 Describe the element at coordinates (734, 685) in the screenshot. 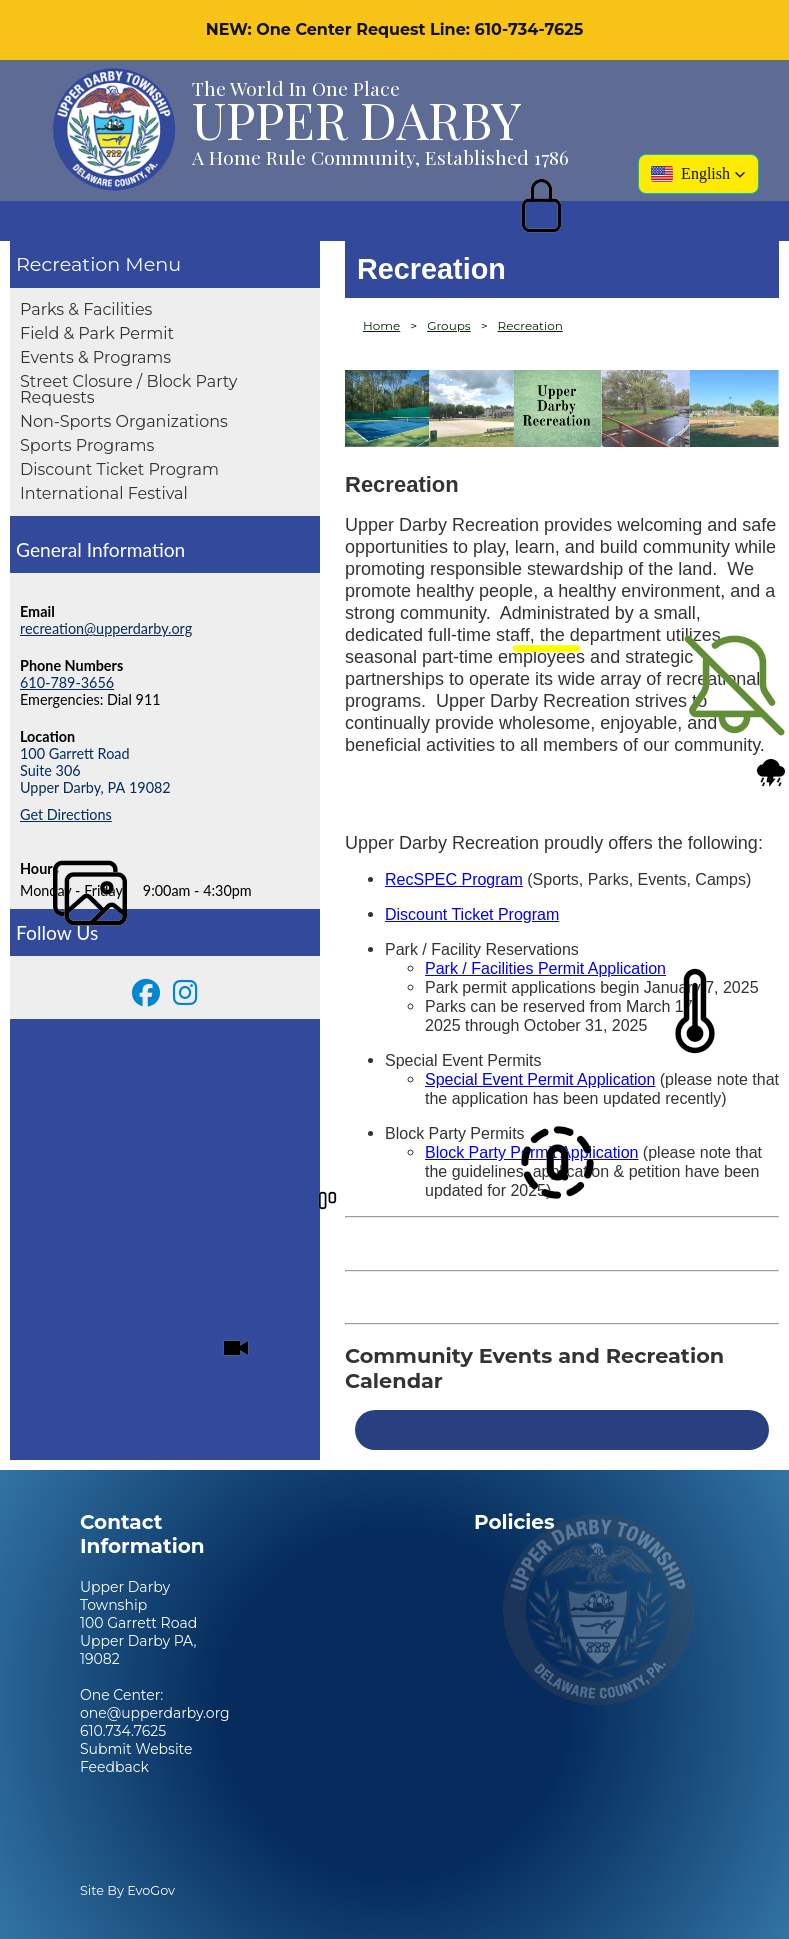

I see `mute notifications` at that location.